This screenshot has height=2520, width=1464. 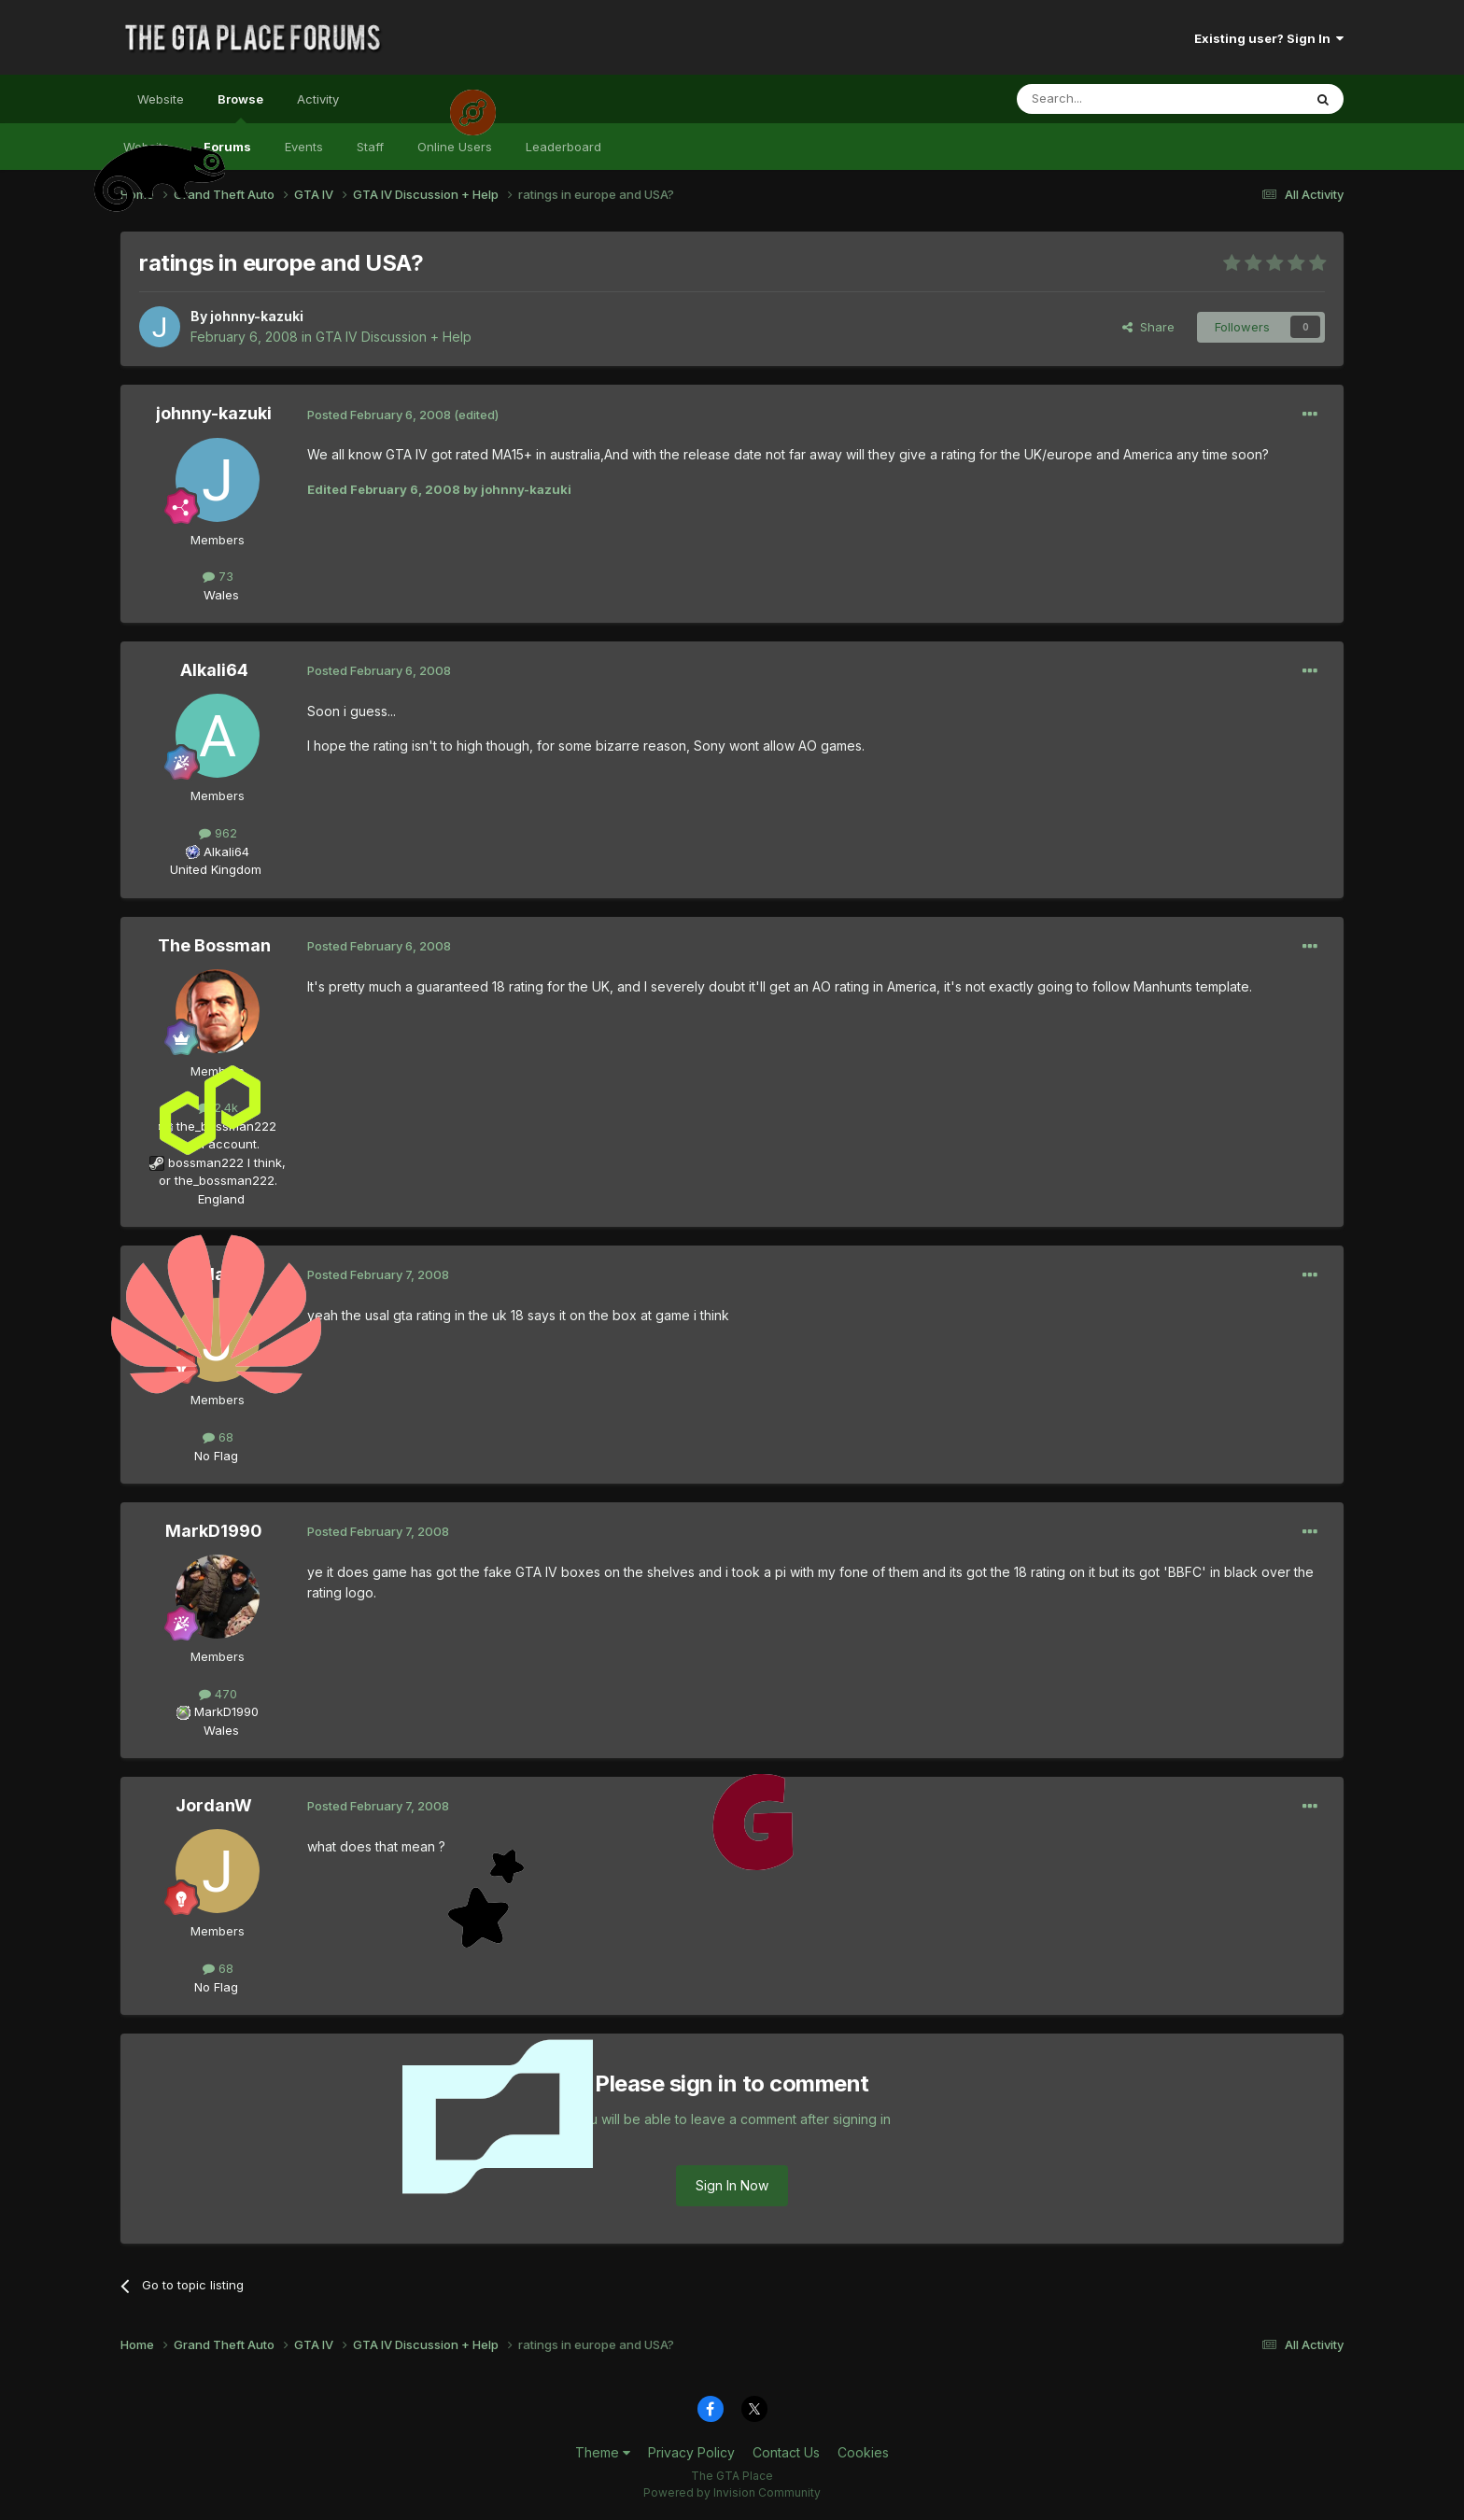 I want to click on openSUSE Linux distribution logo, so click(x=160, y=178).